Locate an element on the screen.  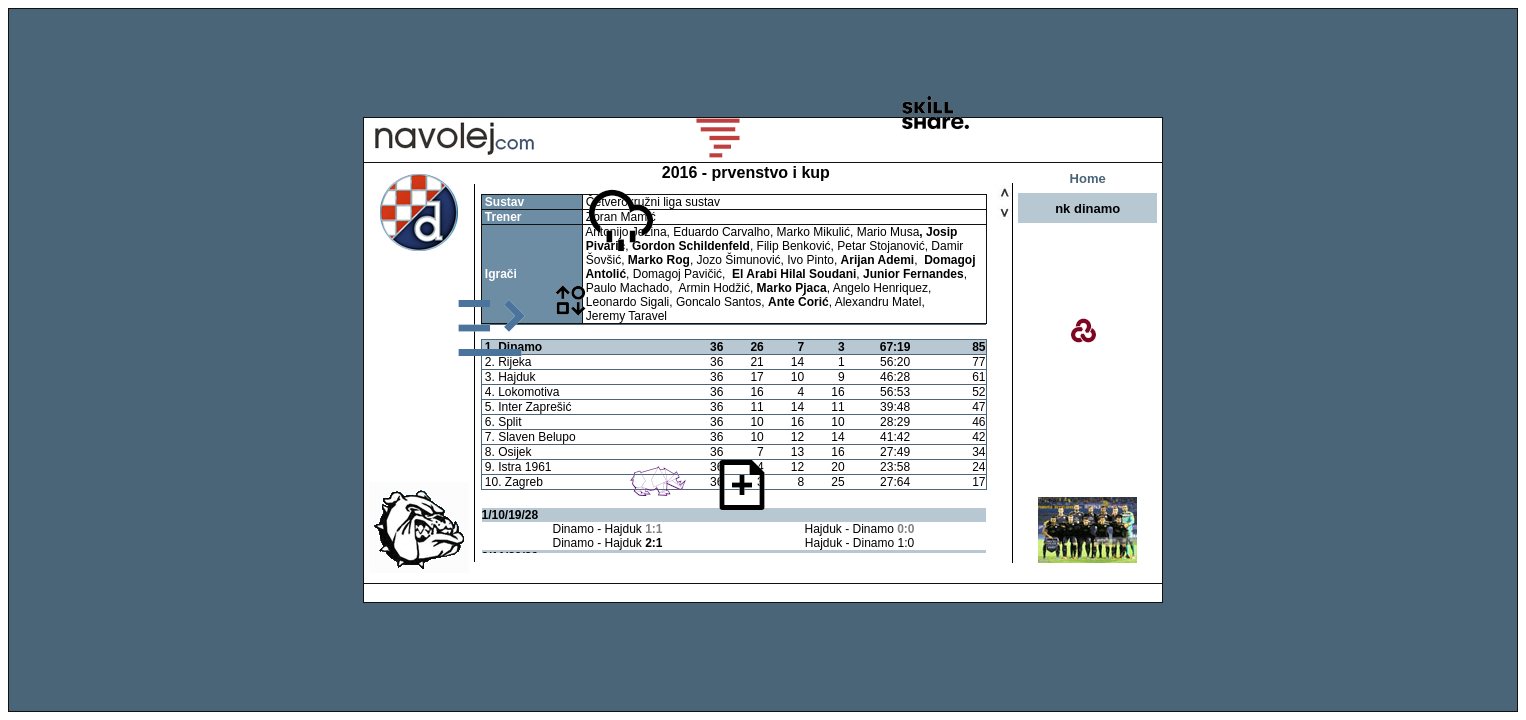
supercrease brand logo is located at coordinates (658, 481).